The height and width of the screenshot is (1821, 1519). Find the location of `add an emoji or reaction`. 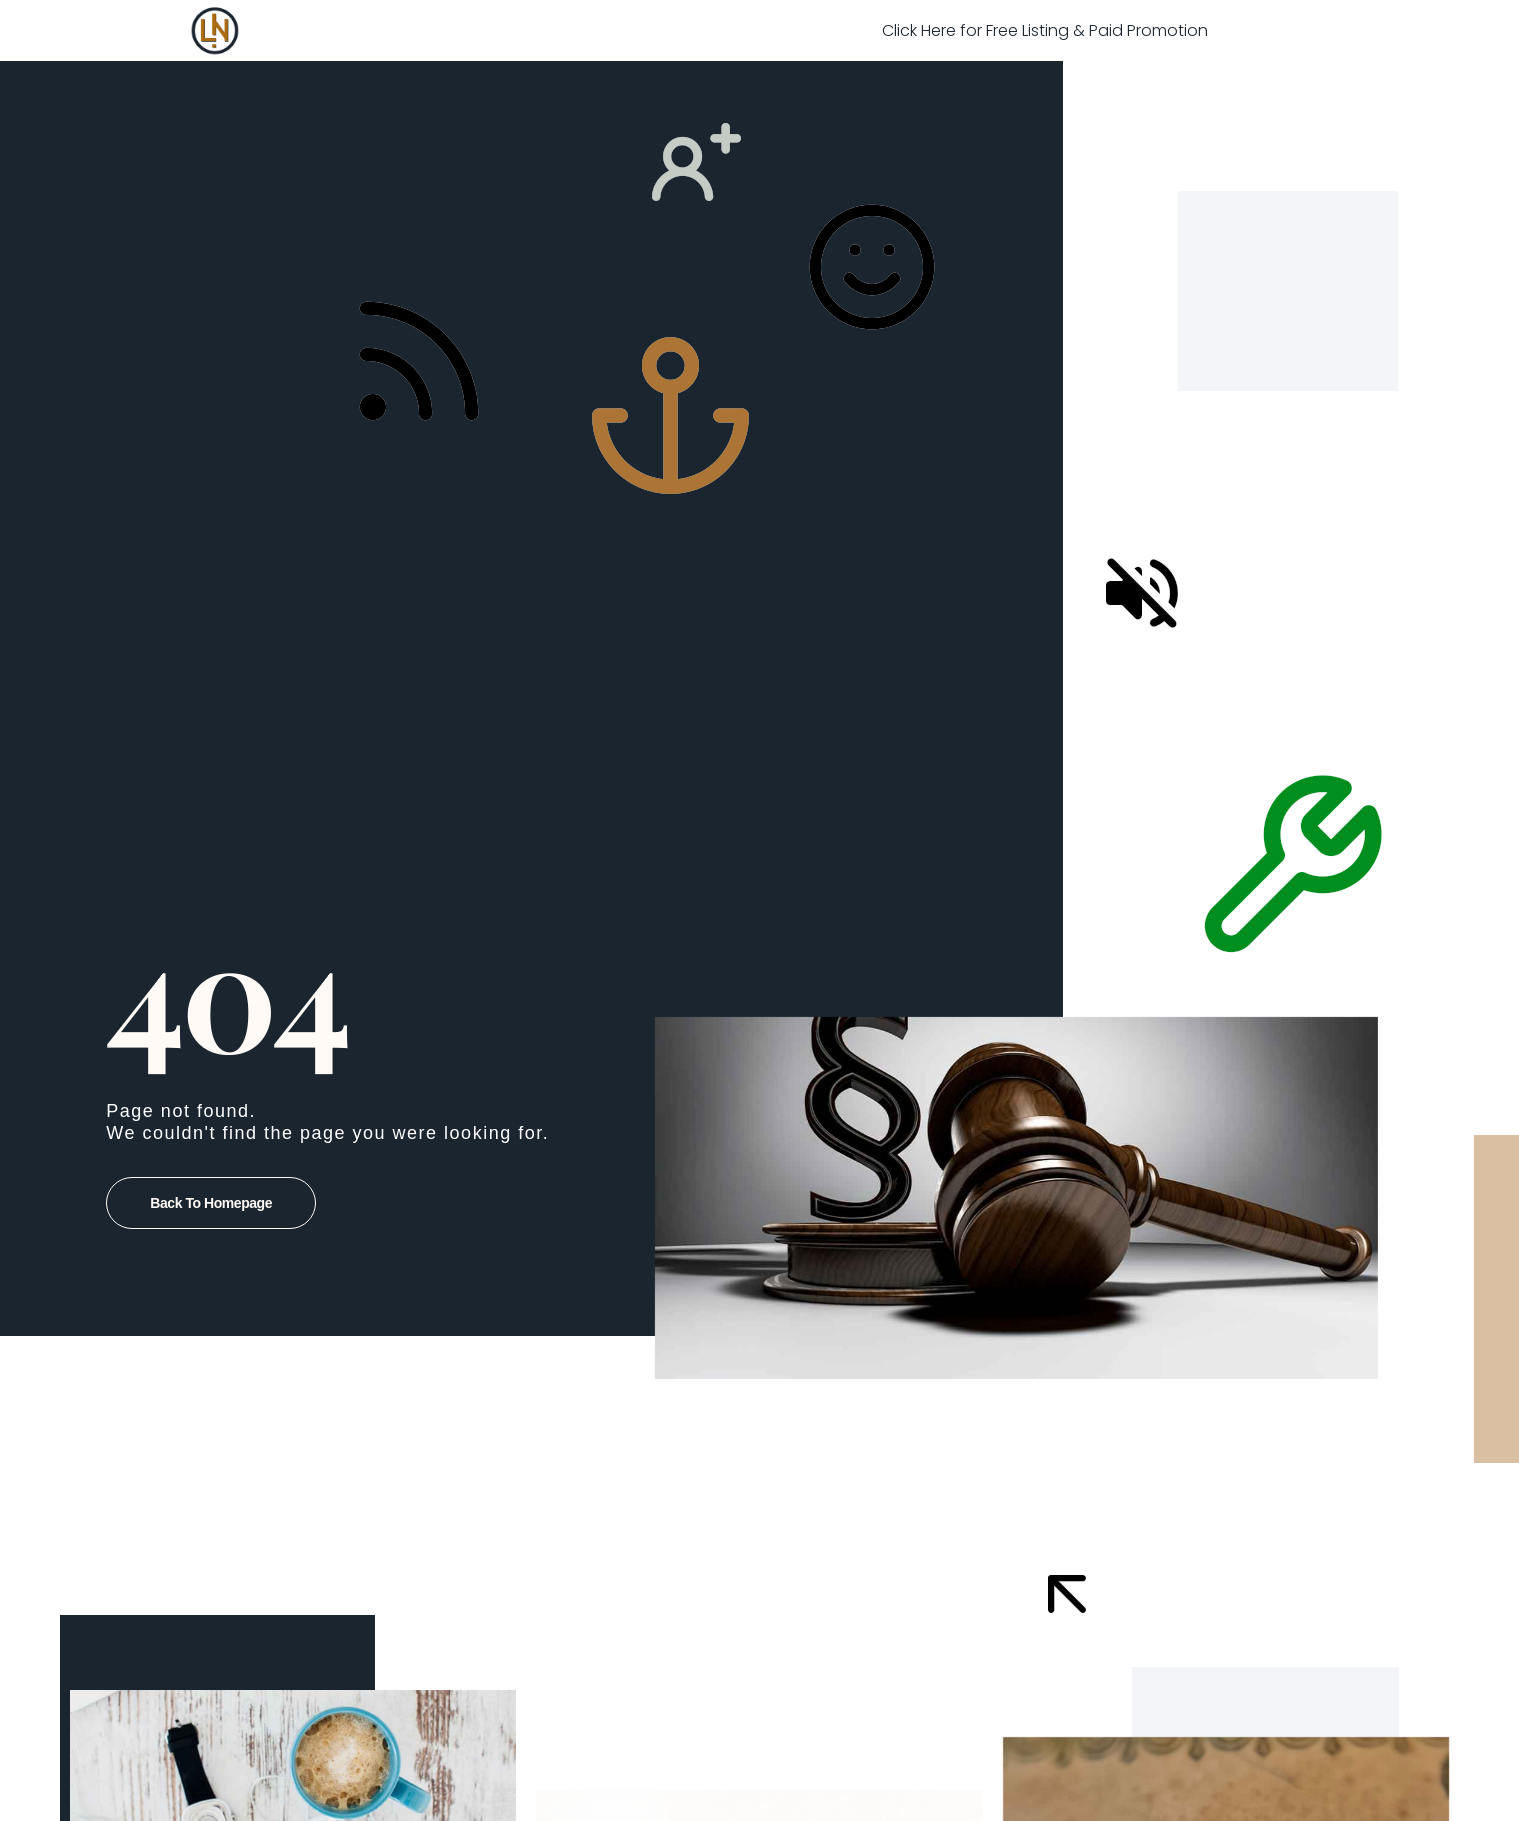

add an emoji or reaction is located at coordinates (872, 267).